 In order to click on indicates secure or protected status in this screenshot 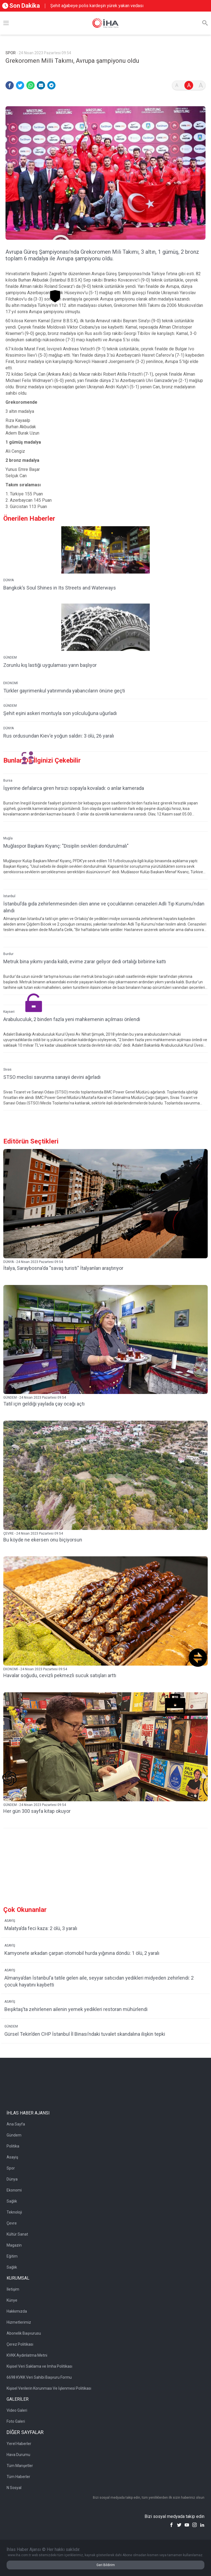, I will do `click(55, 296)`.